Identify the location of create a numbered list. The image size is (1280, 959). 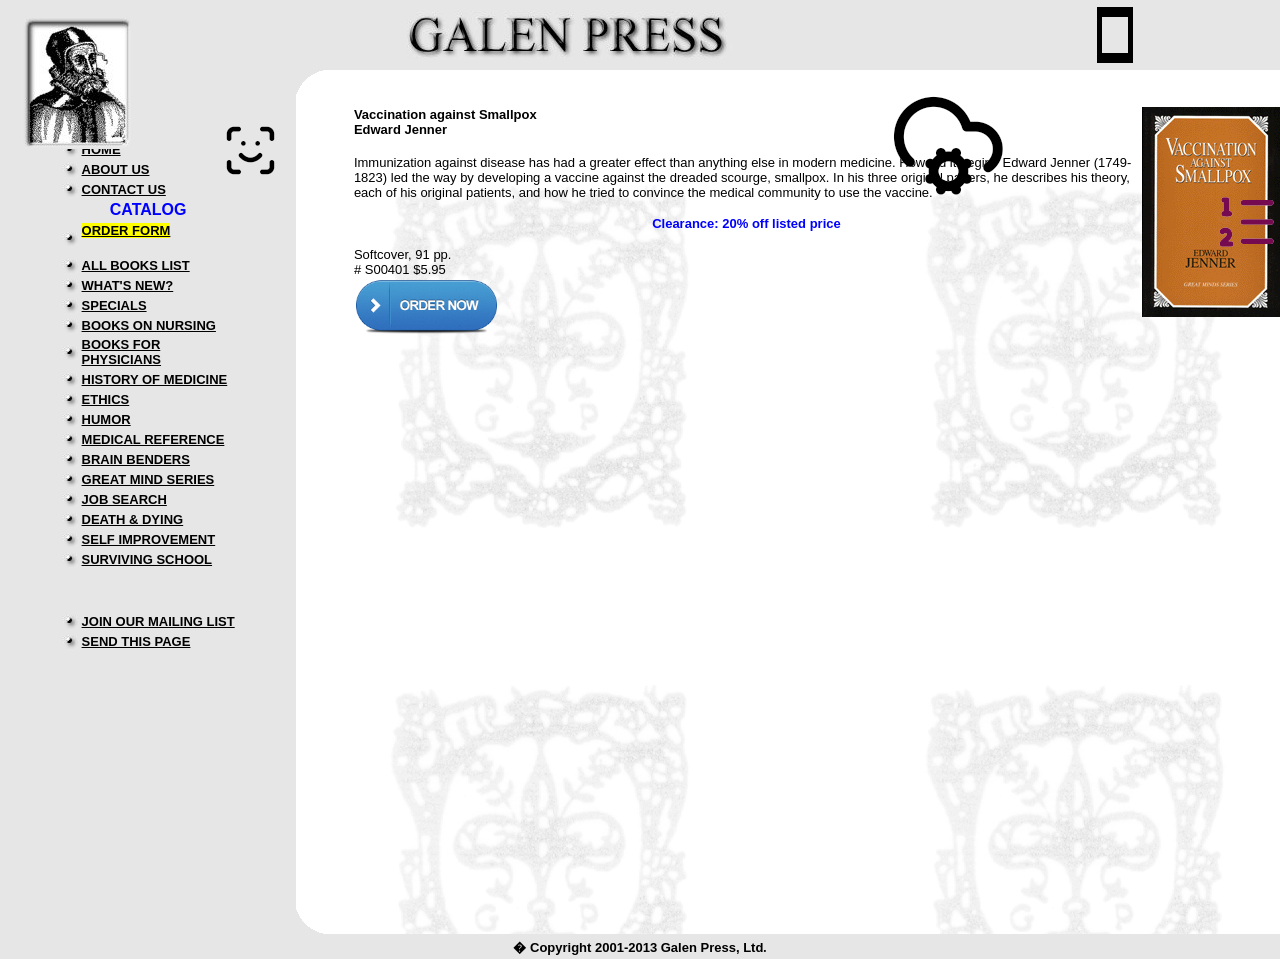
(1246, 222).